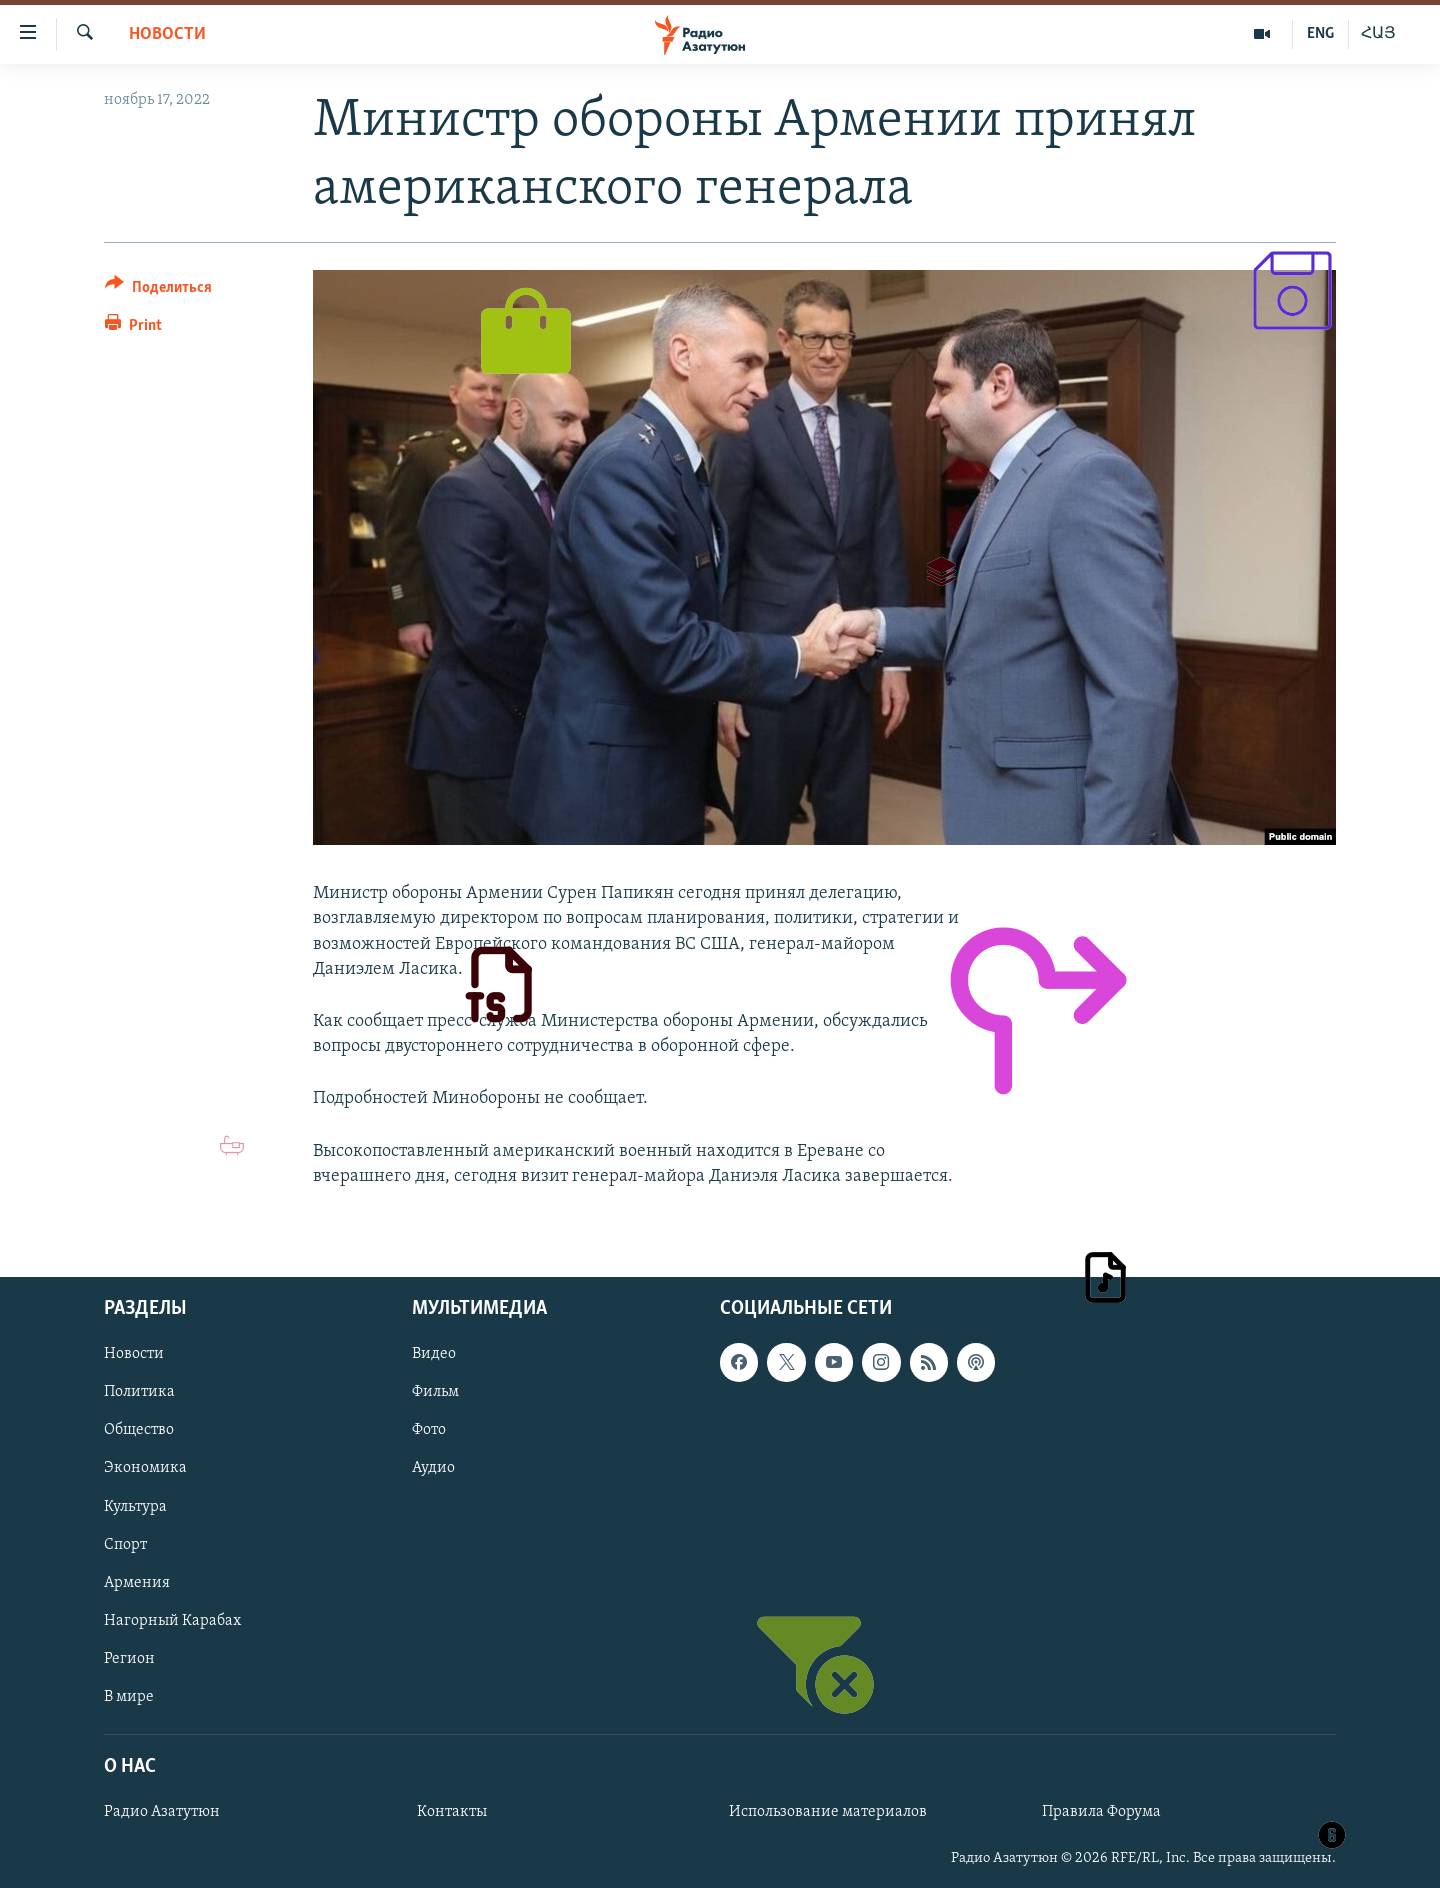 This screenshot has height=1888, width=1440. I want to click on indicates bathroom amenities available, so click(232, 1146).